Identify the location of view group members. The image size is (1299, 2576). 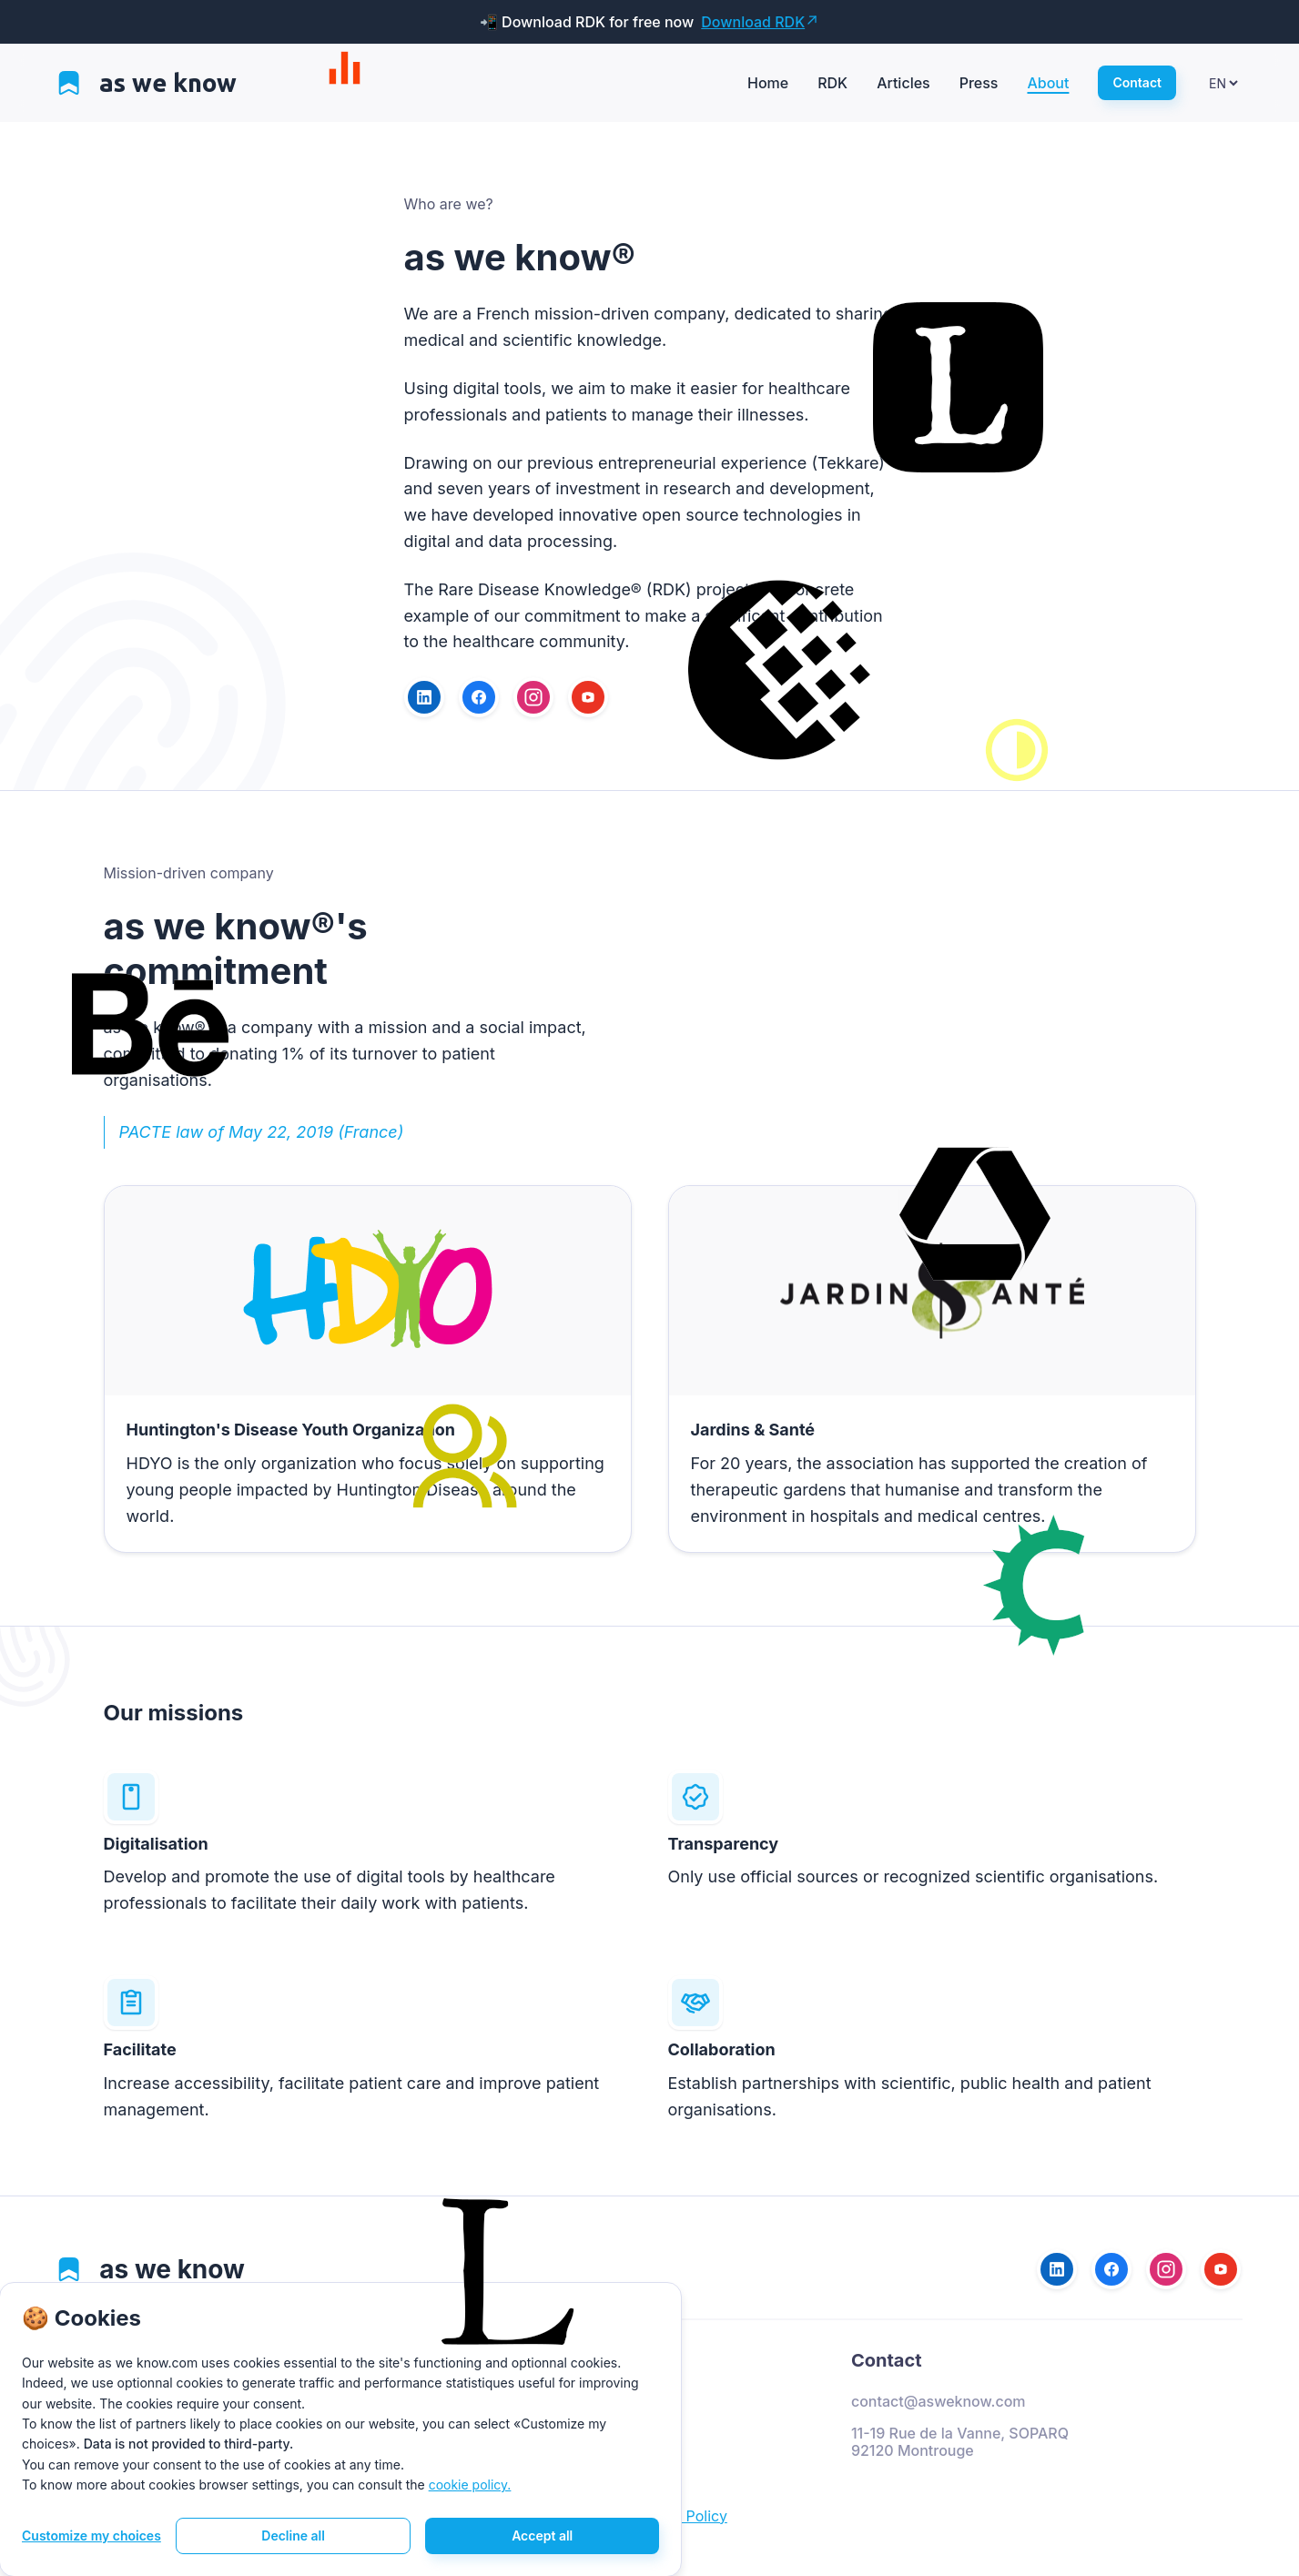
(462, 1458).